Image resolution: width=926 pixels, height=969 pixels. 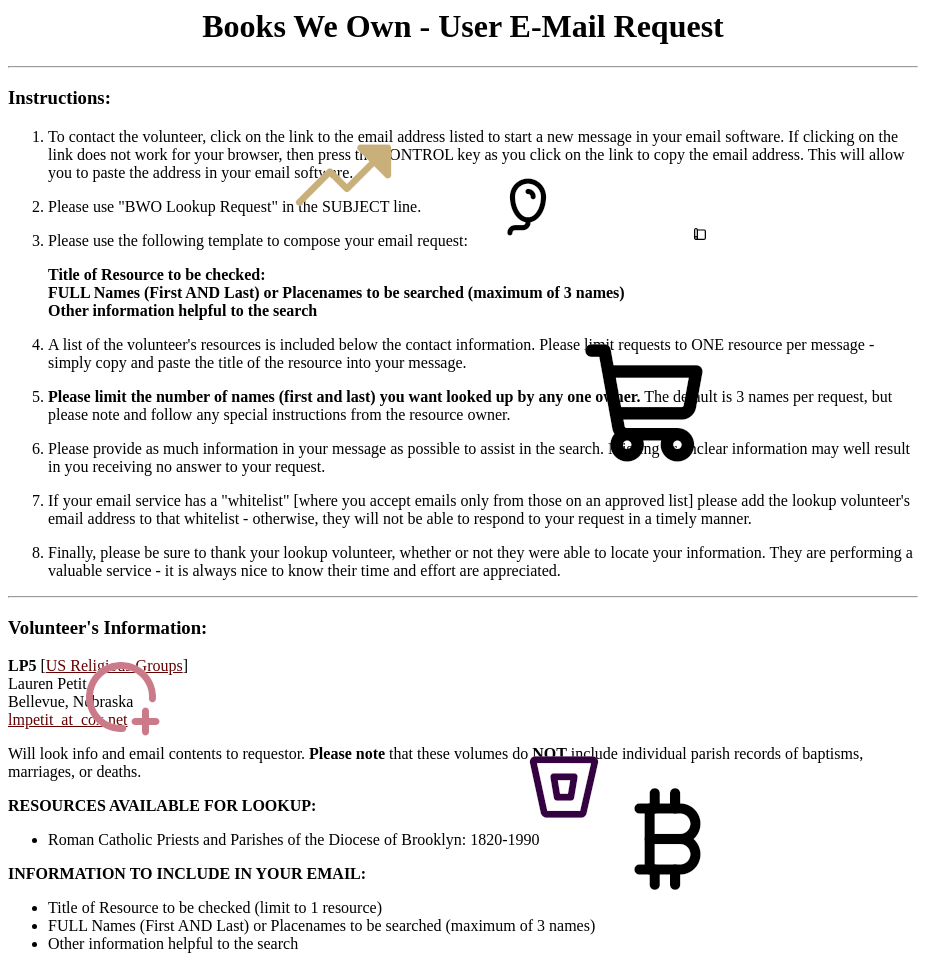 I want to click on change wallpaper or background image, so click(x=700, y=234).